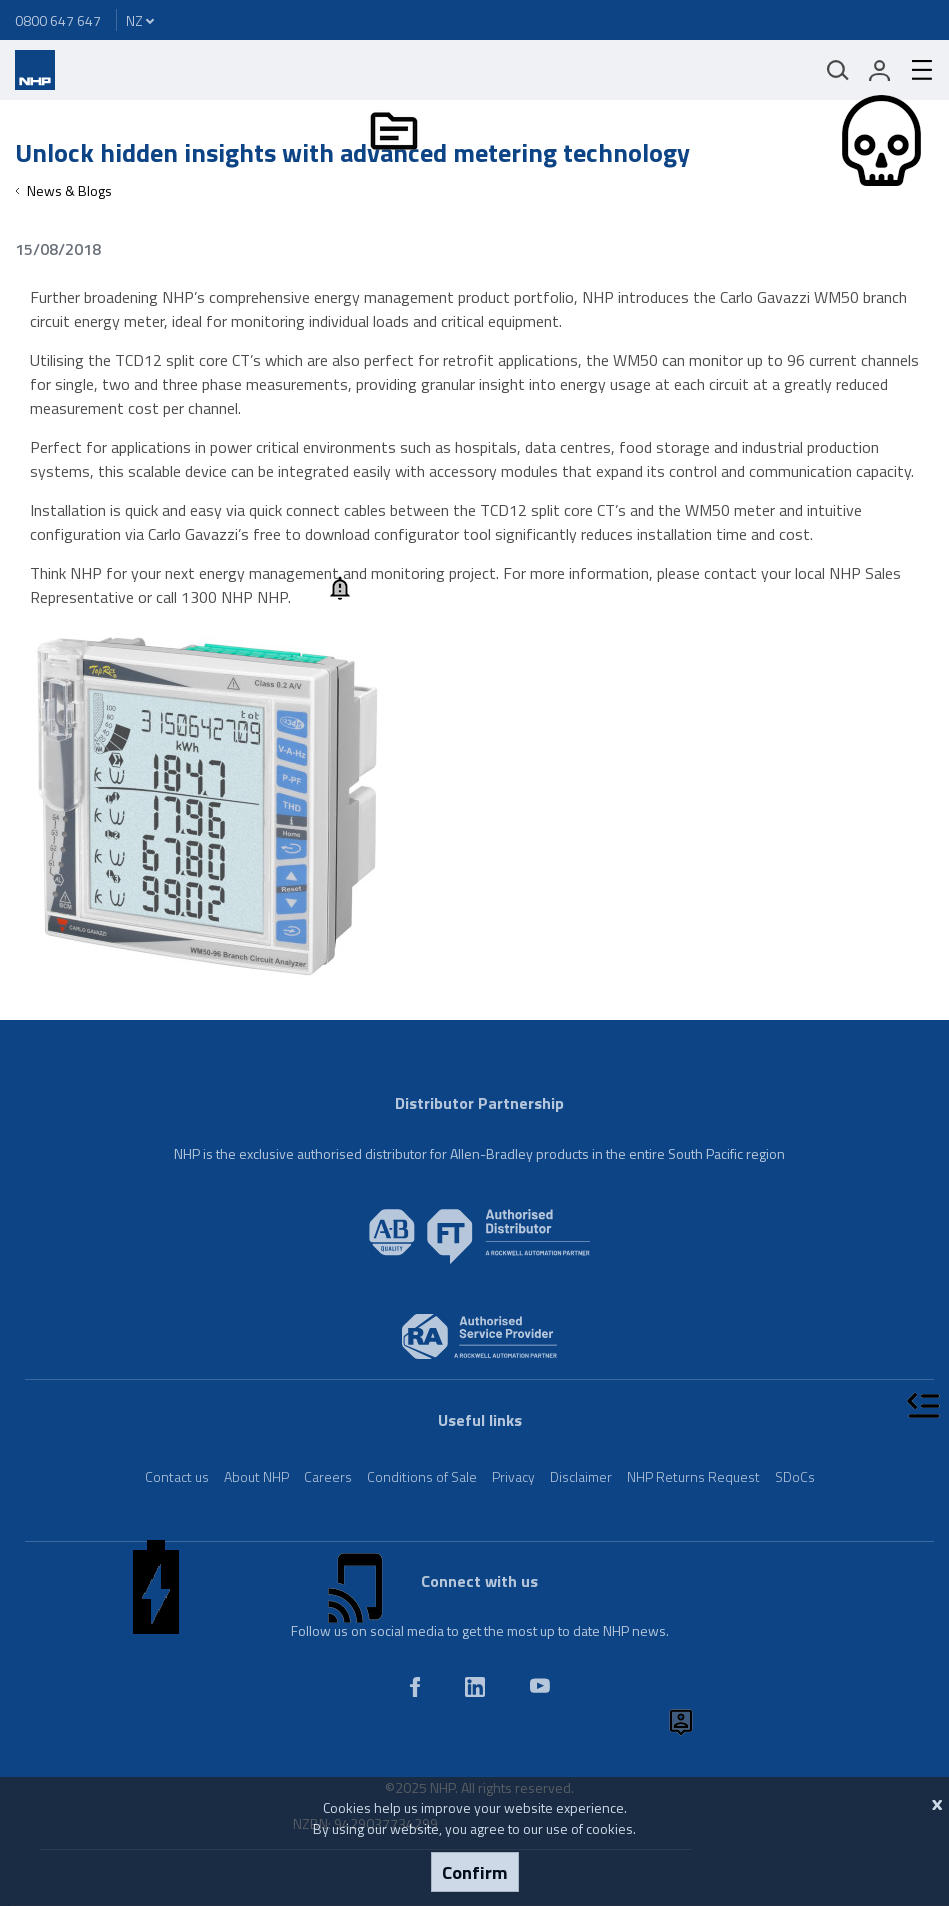  I want to click on indicates dangerous or harmful content, so click(881, 140).